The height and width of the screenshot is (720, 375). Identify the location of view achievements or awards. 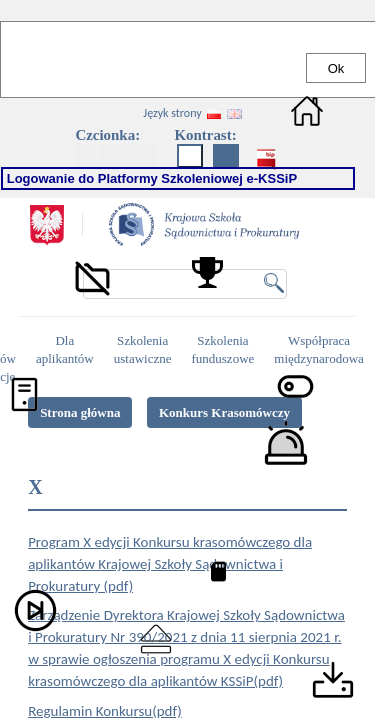
(207, 272).